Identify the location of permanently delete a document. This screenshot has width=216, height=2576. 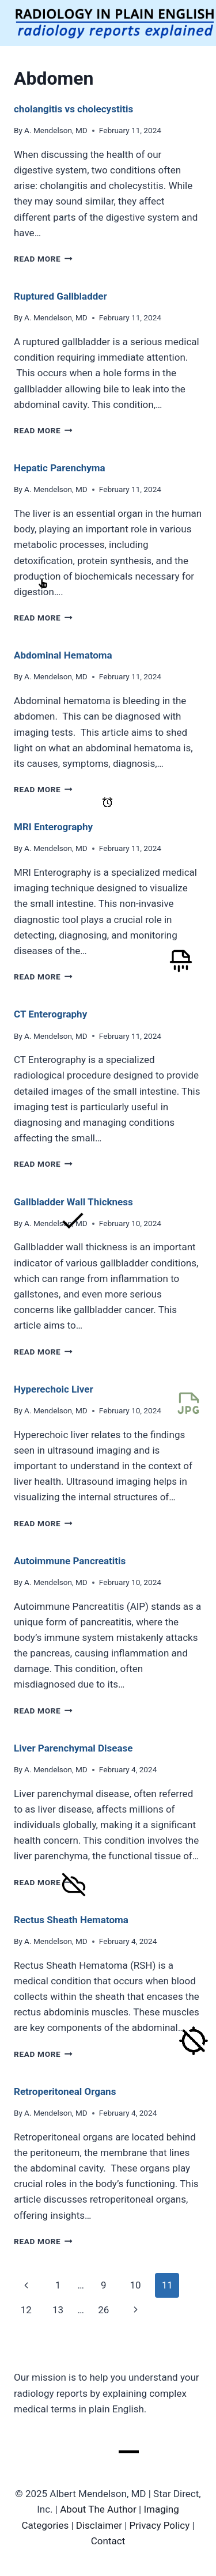
(181, 961).